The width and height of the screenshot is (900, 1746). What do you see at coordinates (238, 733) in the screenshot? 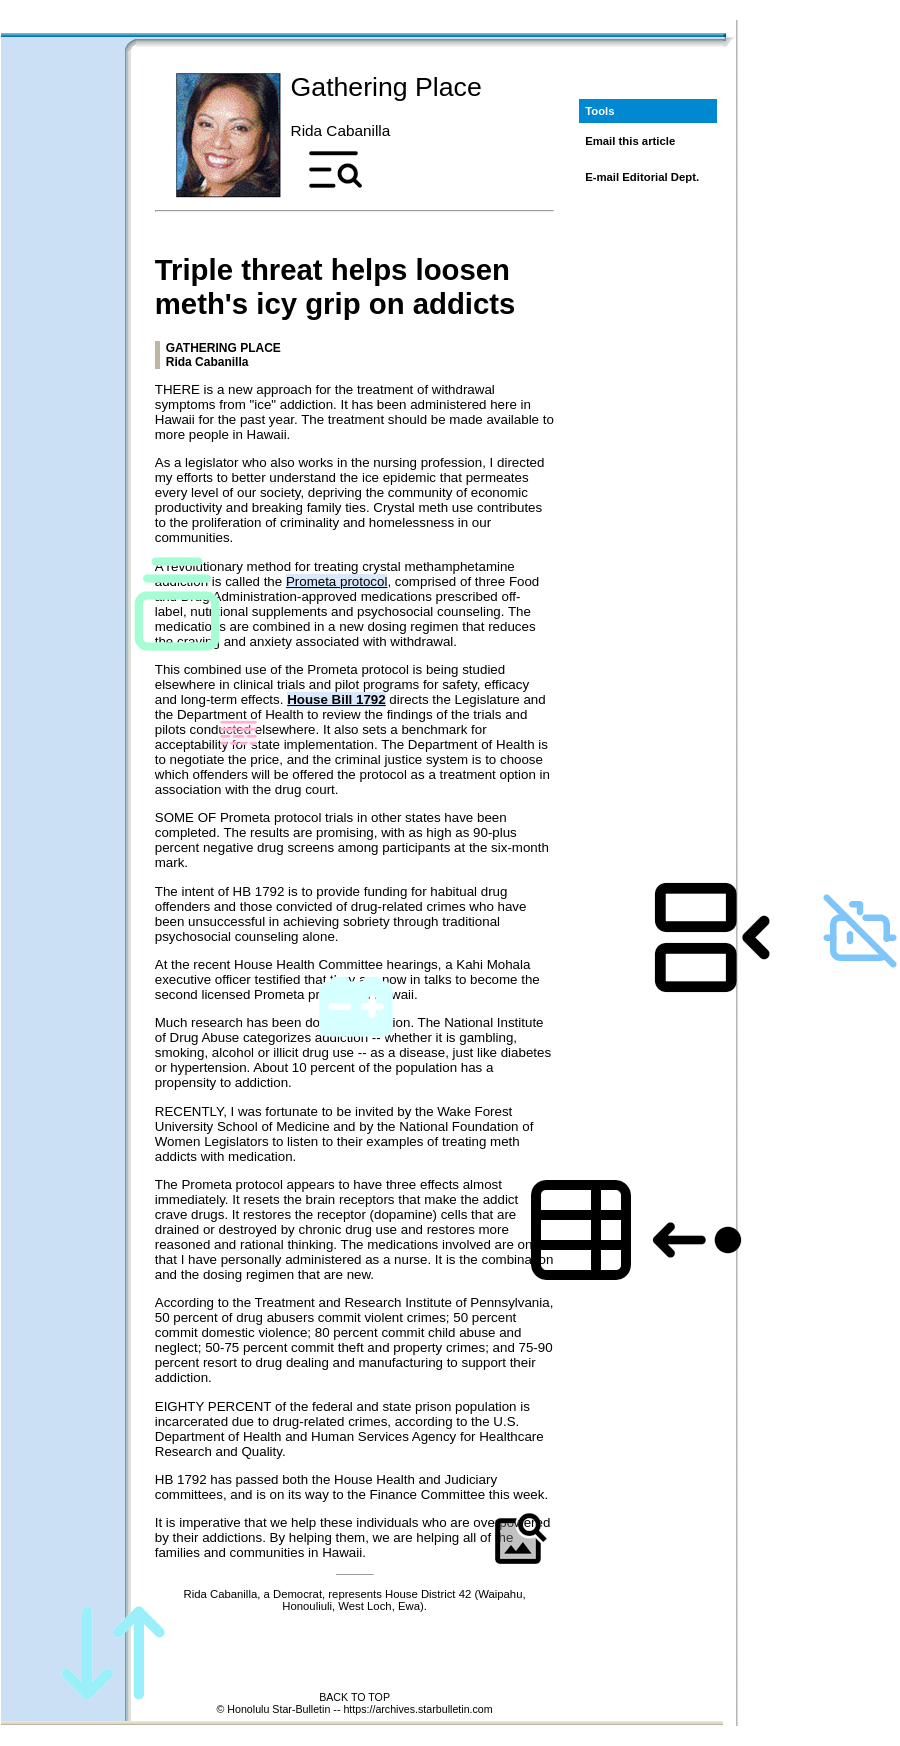
I see `apply a gradient effect to selected element` at bounding box center [238, 733].